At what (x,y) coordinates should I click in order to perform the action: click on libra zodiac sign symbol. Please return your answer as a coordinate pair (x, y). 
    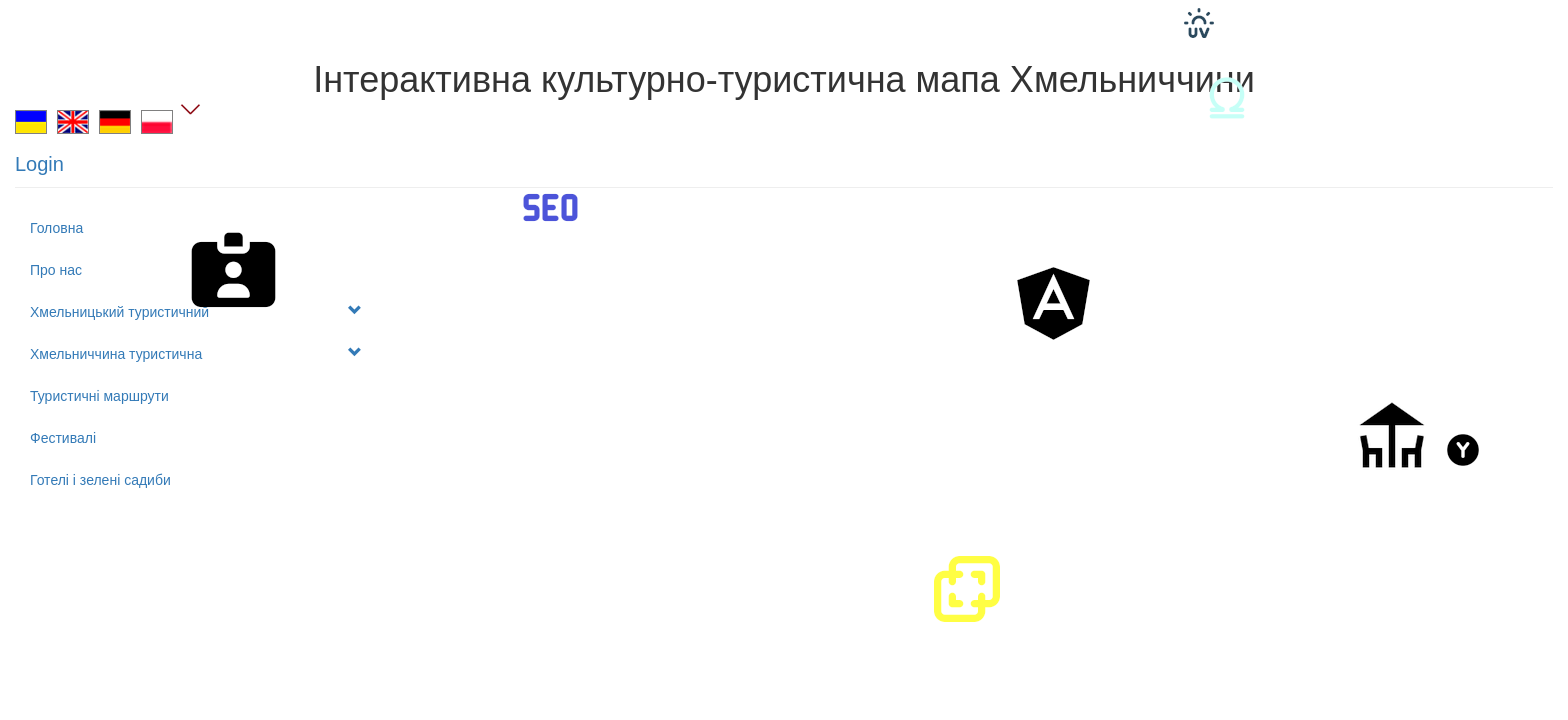
    Looking at the image, I should click on (1227, 99).